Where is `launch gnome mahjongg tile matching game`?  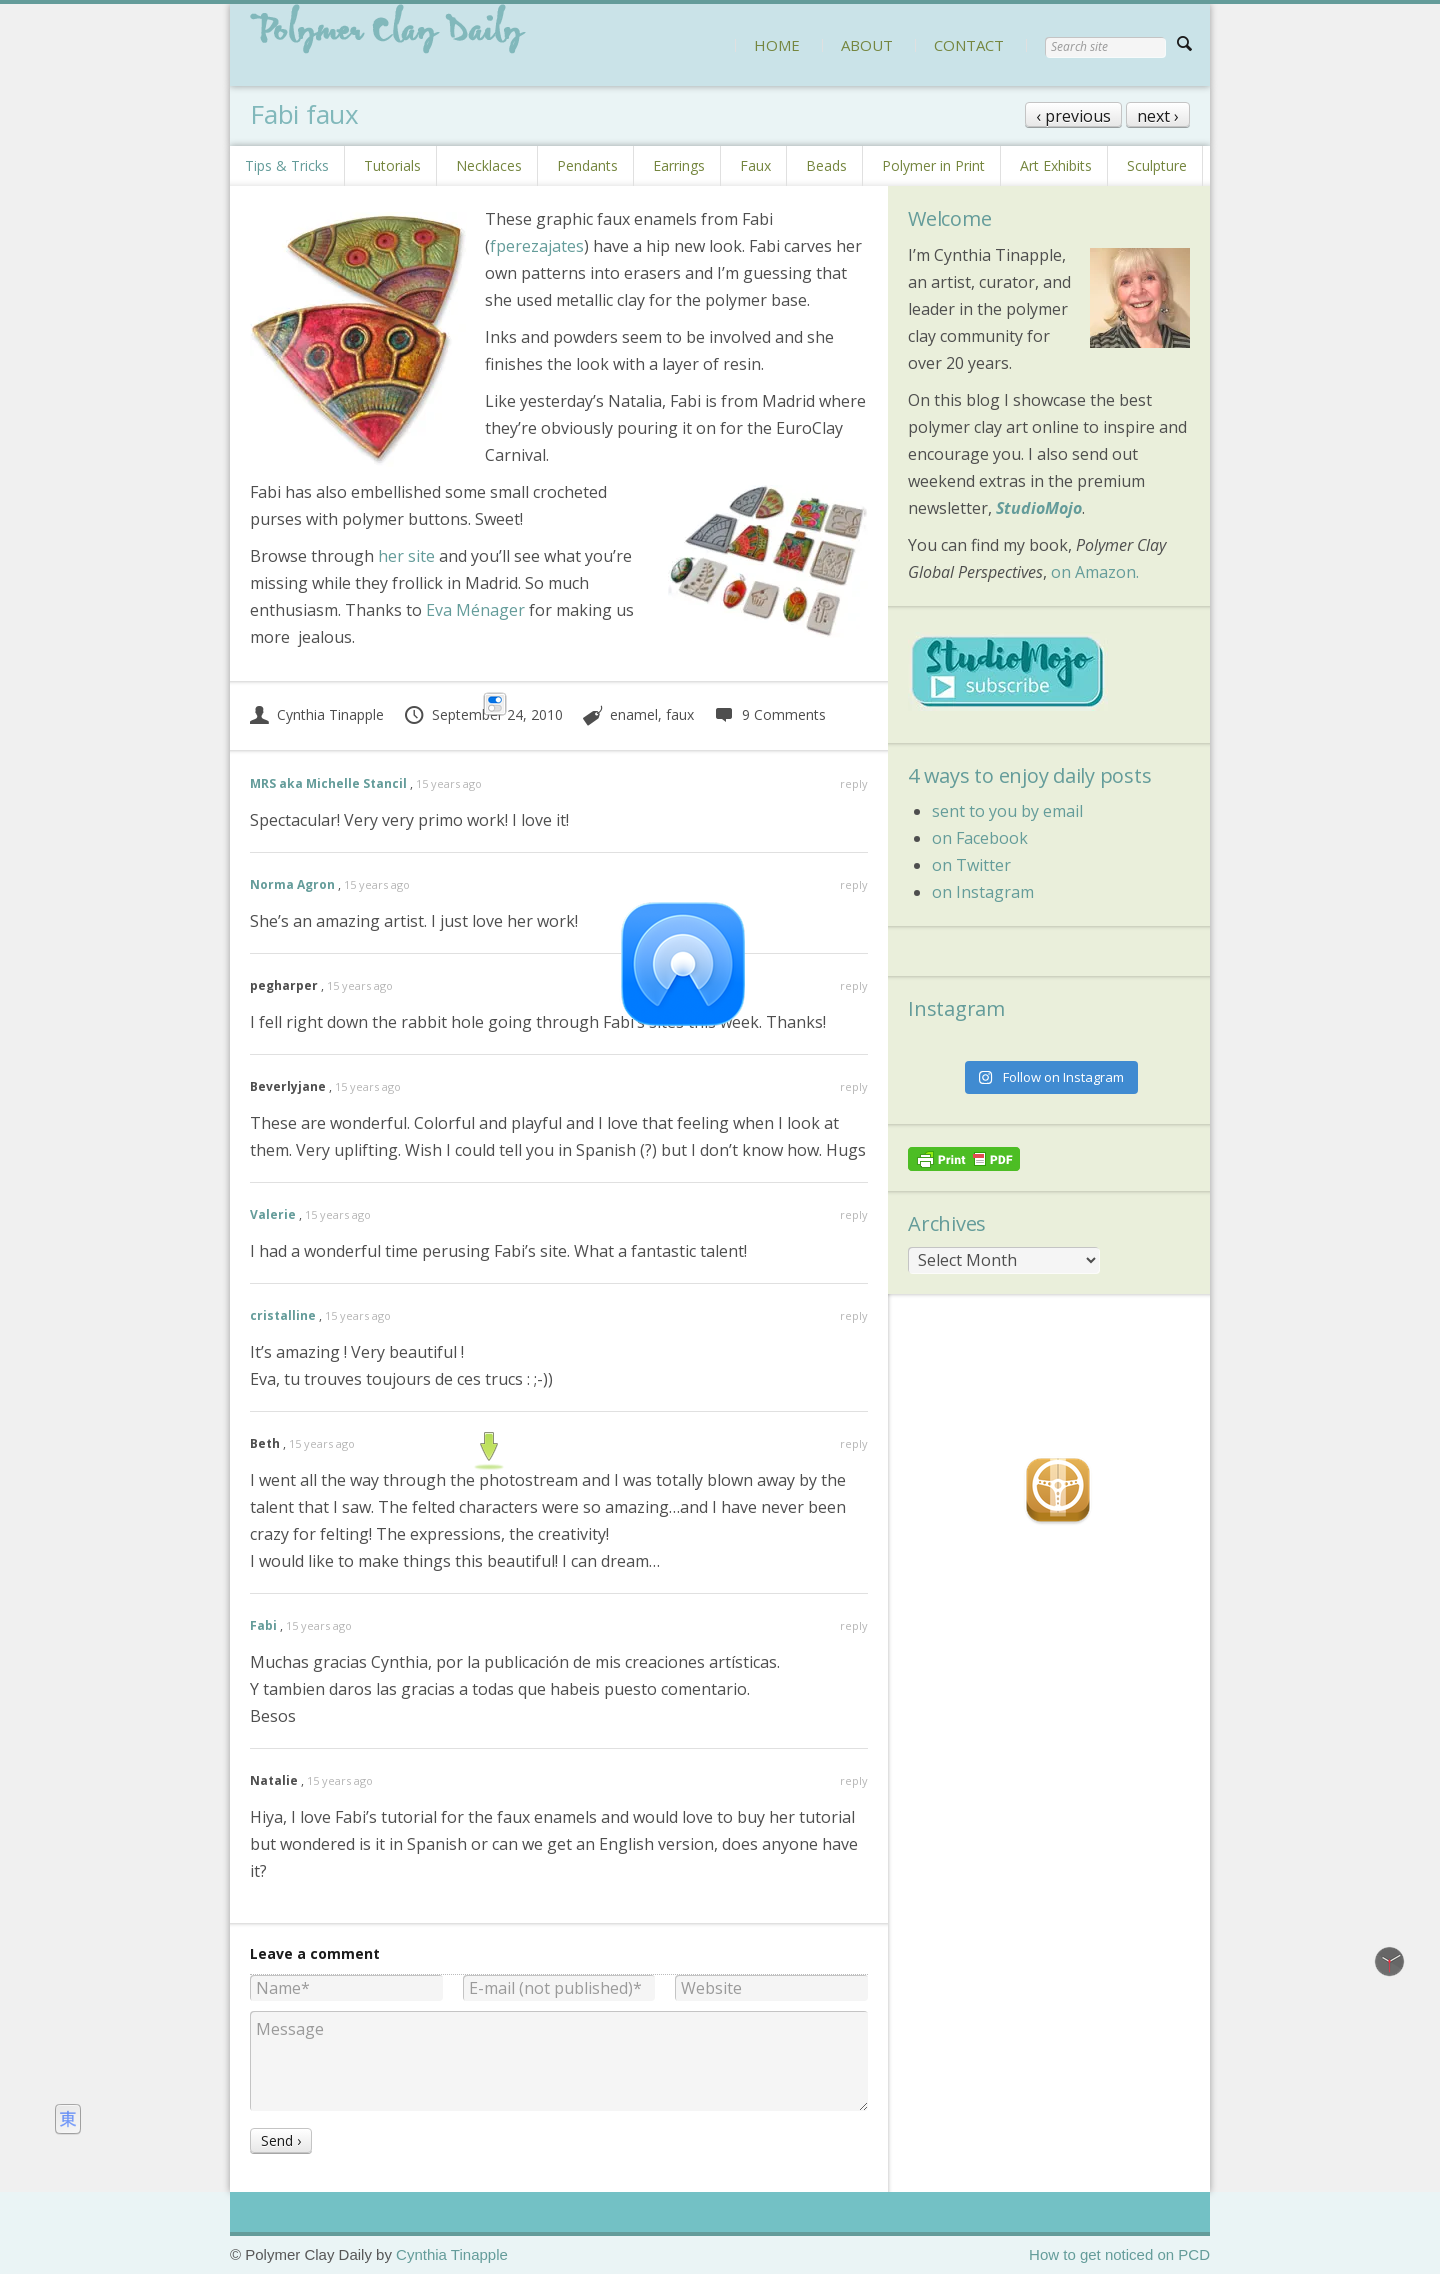 launch gnome mahjongg tile matching game is located at coordinates (68, 2119).